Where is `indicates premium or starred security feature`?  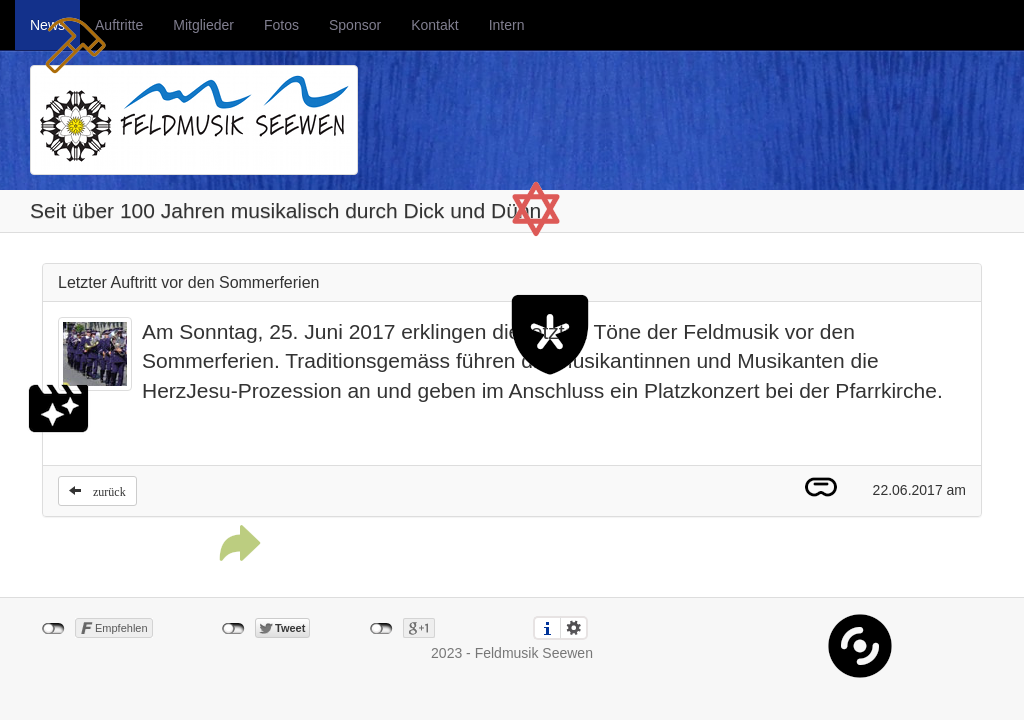 indicates premium or starred security feature is located at coordinates (550, 330).